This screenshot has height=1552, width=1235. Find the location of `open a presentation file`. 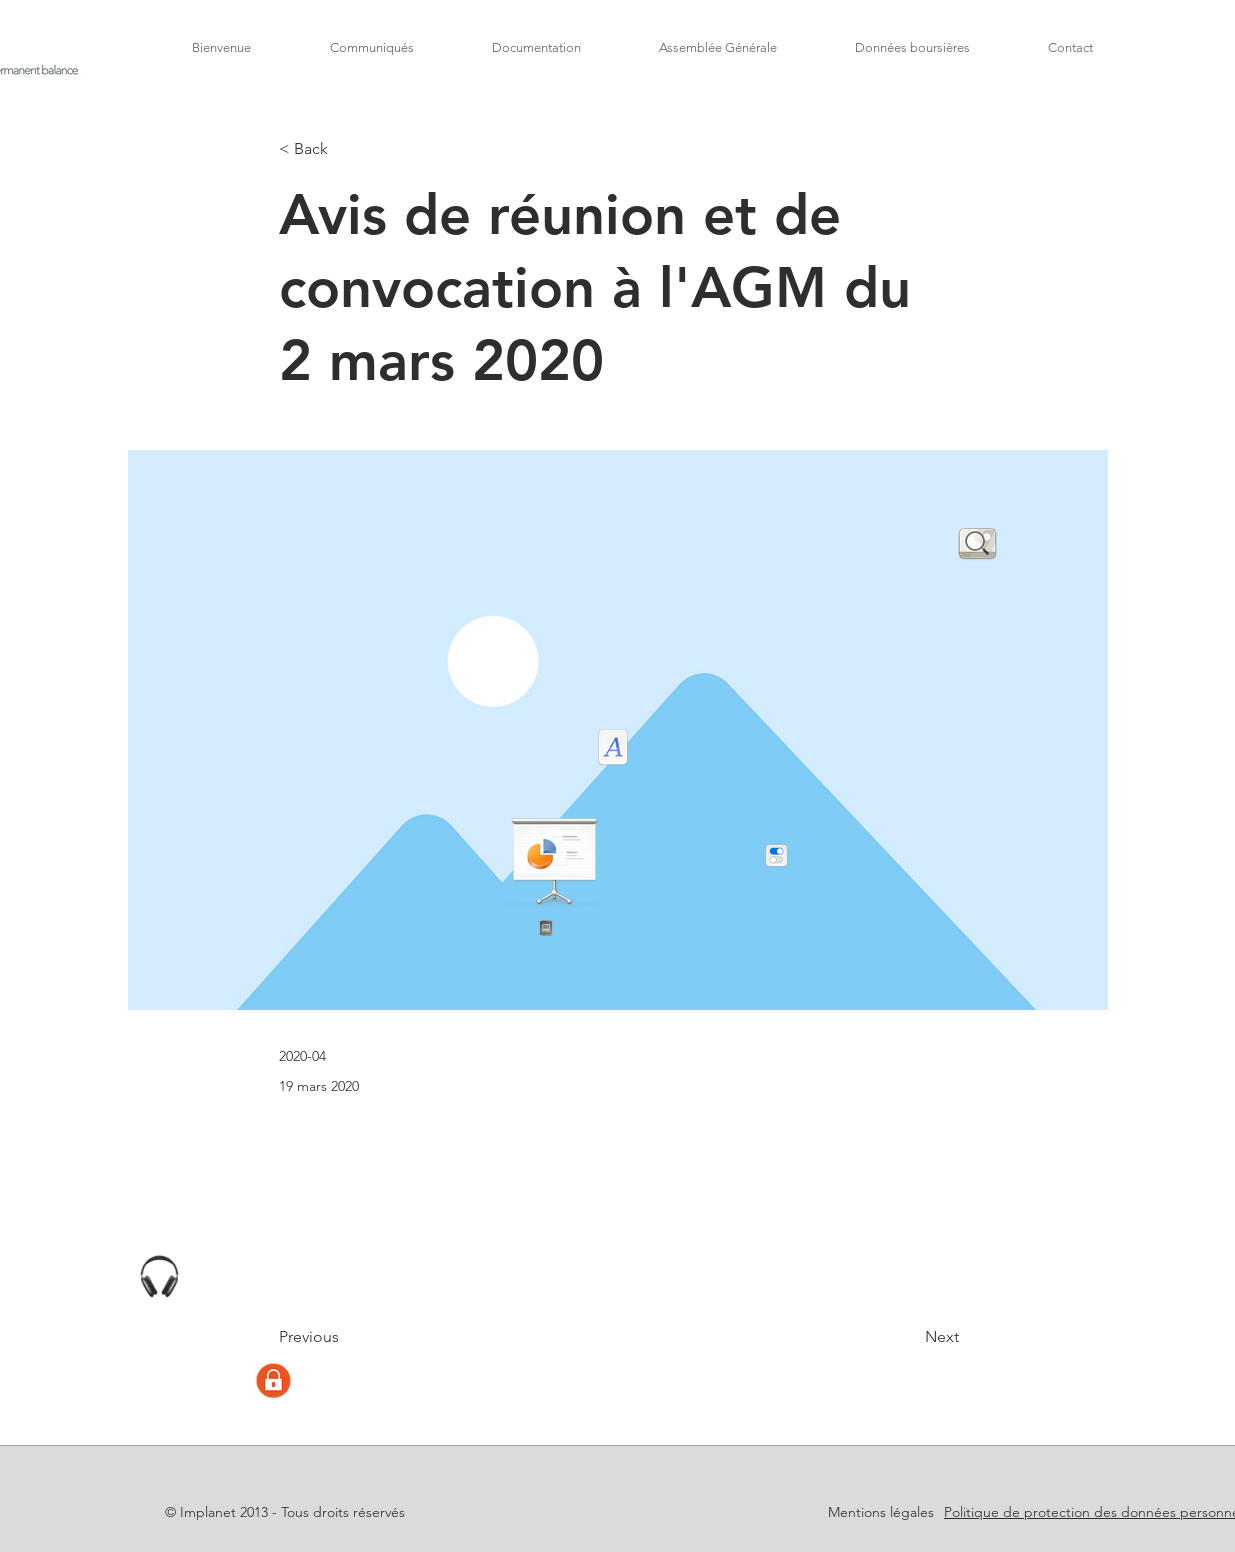

open a presentation file is located at coordinates (554, 859).